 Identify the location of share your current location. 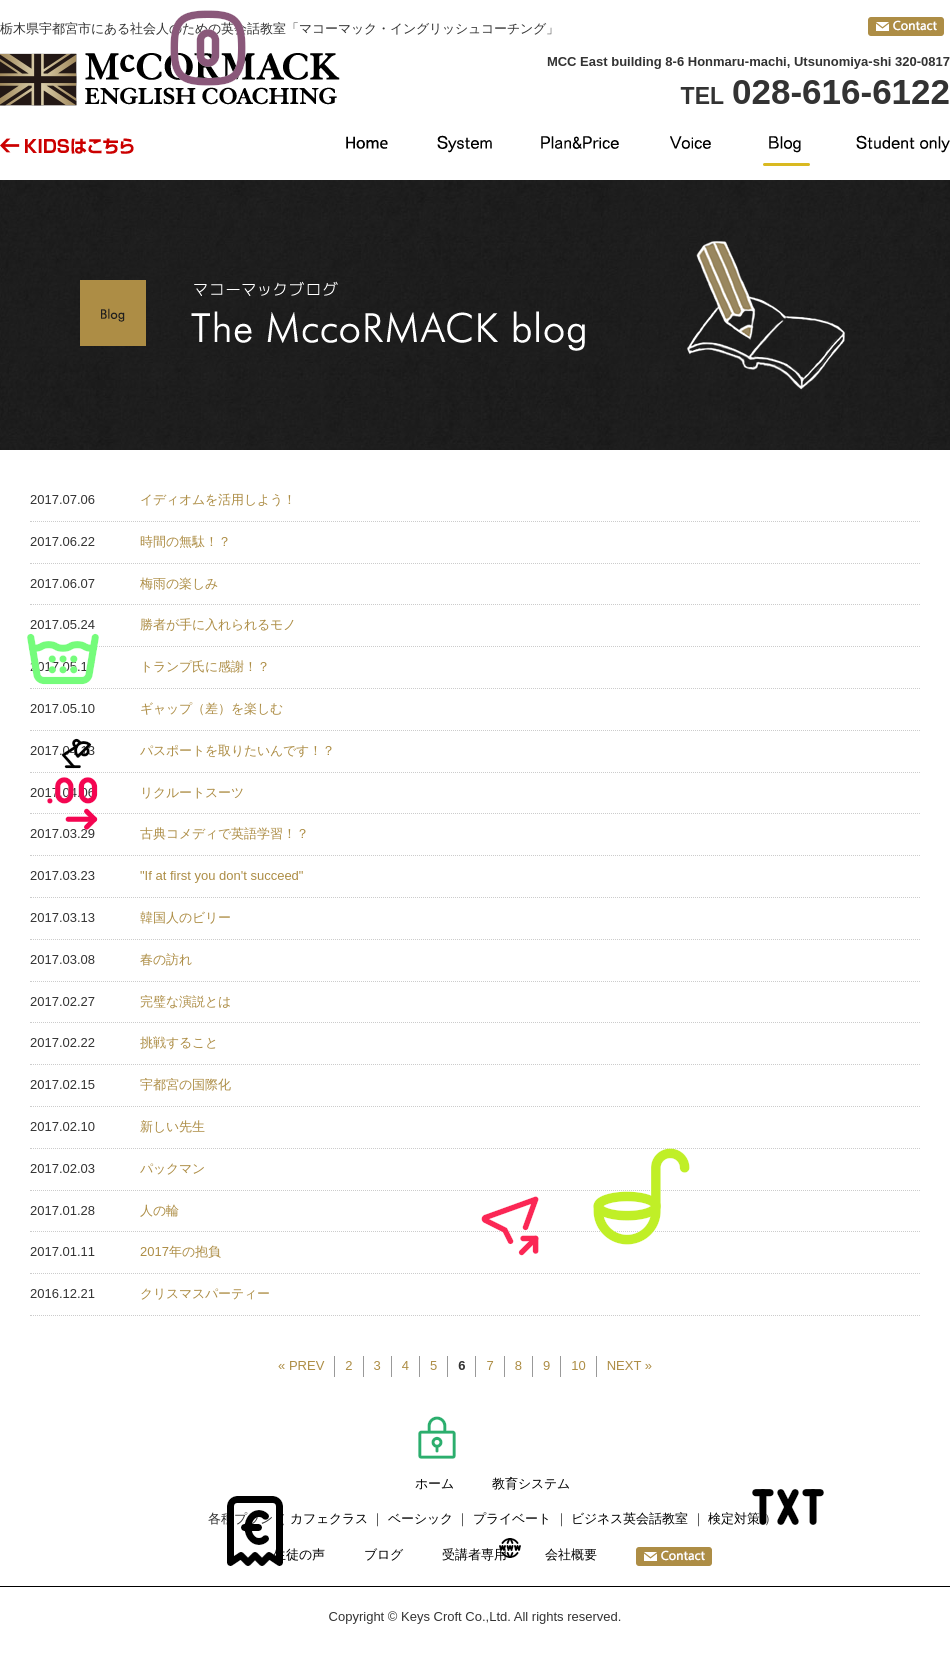
(510, 1224).